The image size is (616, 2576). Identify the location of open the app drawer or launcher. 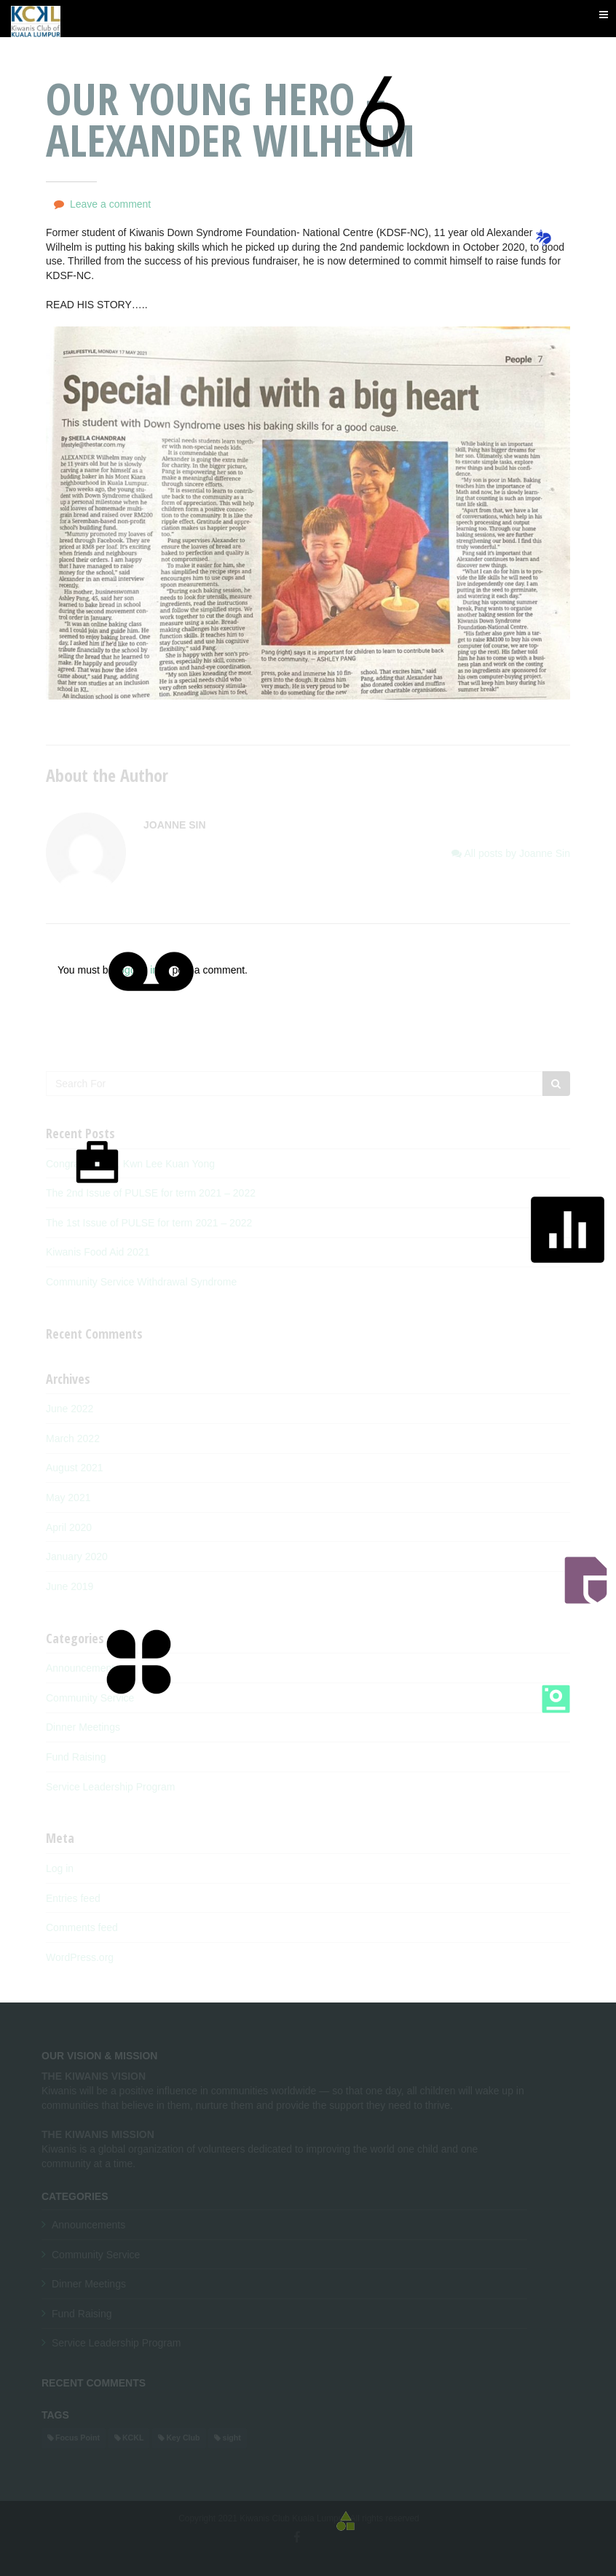
(138, 1661).